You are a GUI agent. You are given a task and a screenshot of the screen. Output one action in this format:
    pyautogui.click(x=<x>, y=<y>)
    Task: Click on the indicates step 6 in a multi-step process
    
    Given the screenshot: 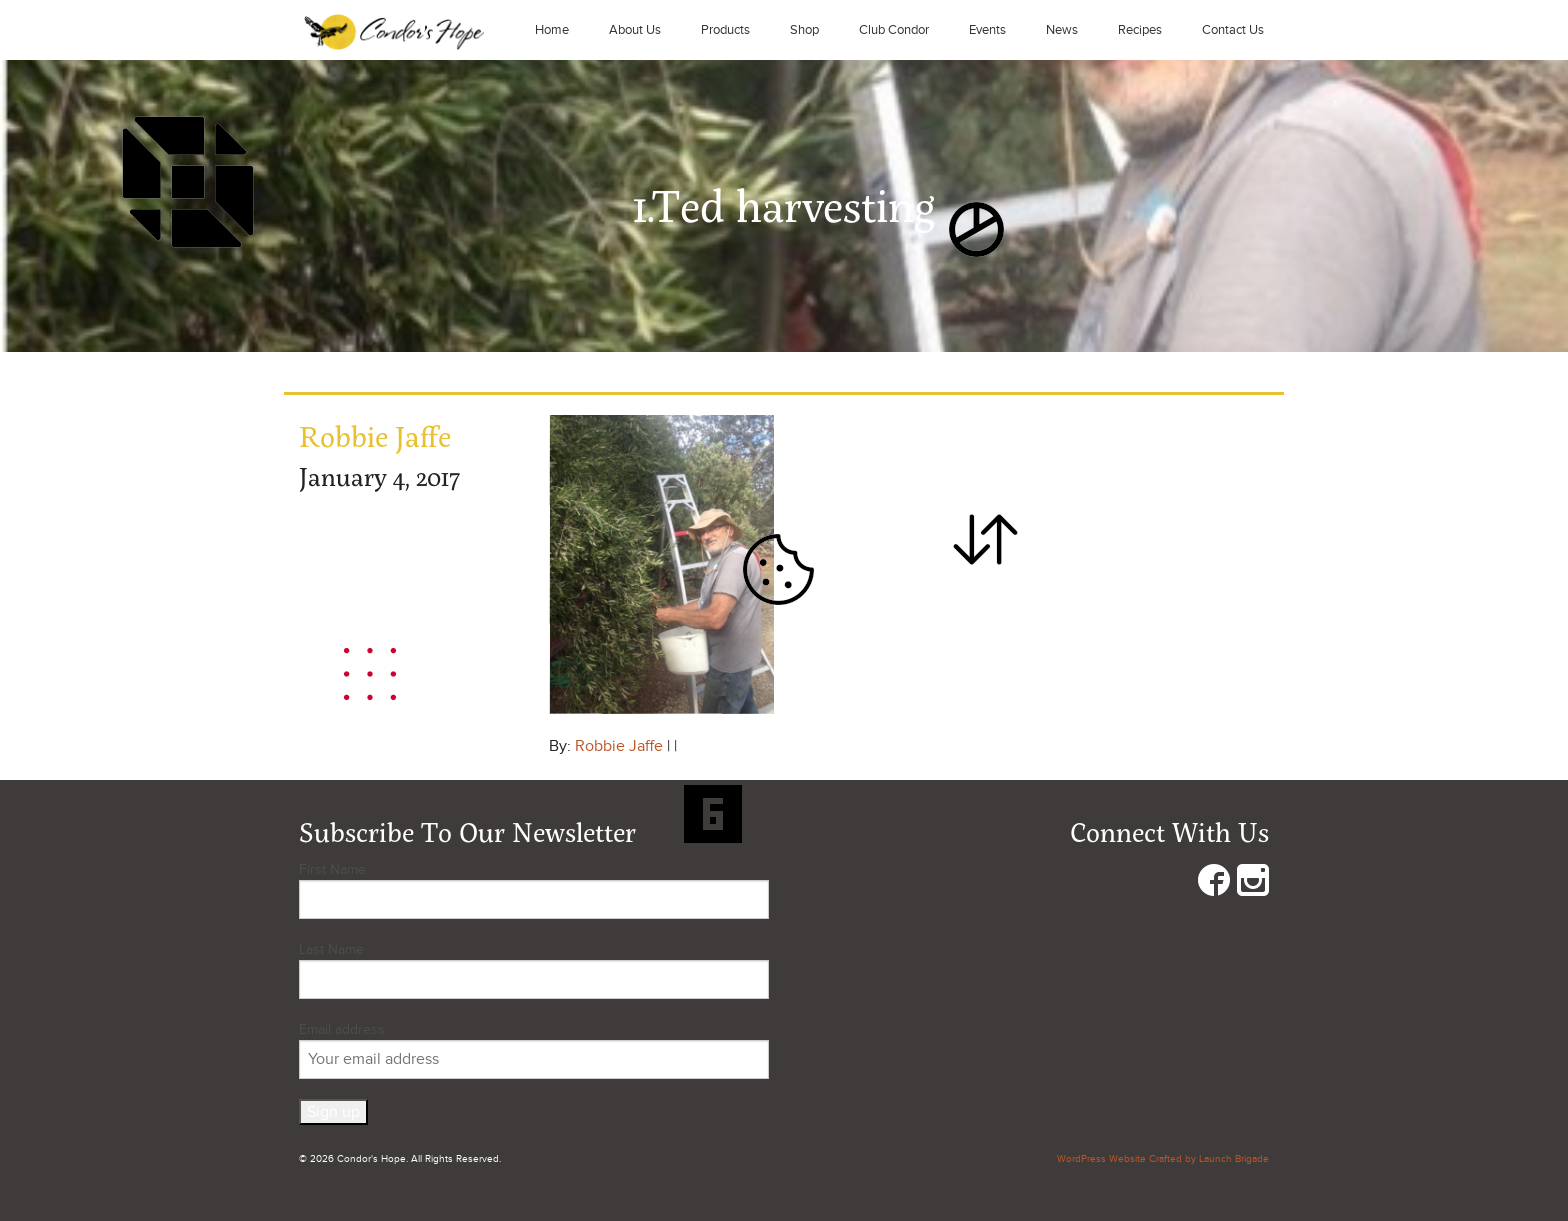 What is the action you would take?
    pyautogui.click(x=713, y=814)
    